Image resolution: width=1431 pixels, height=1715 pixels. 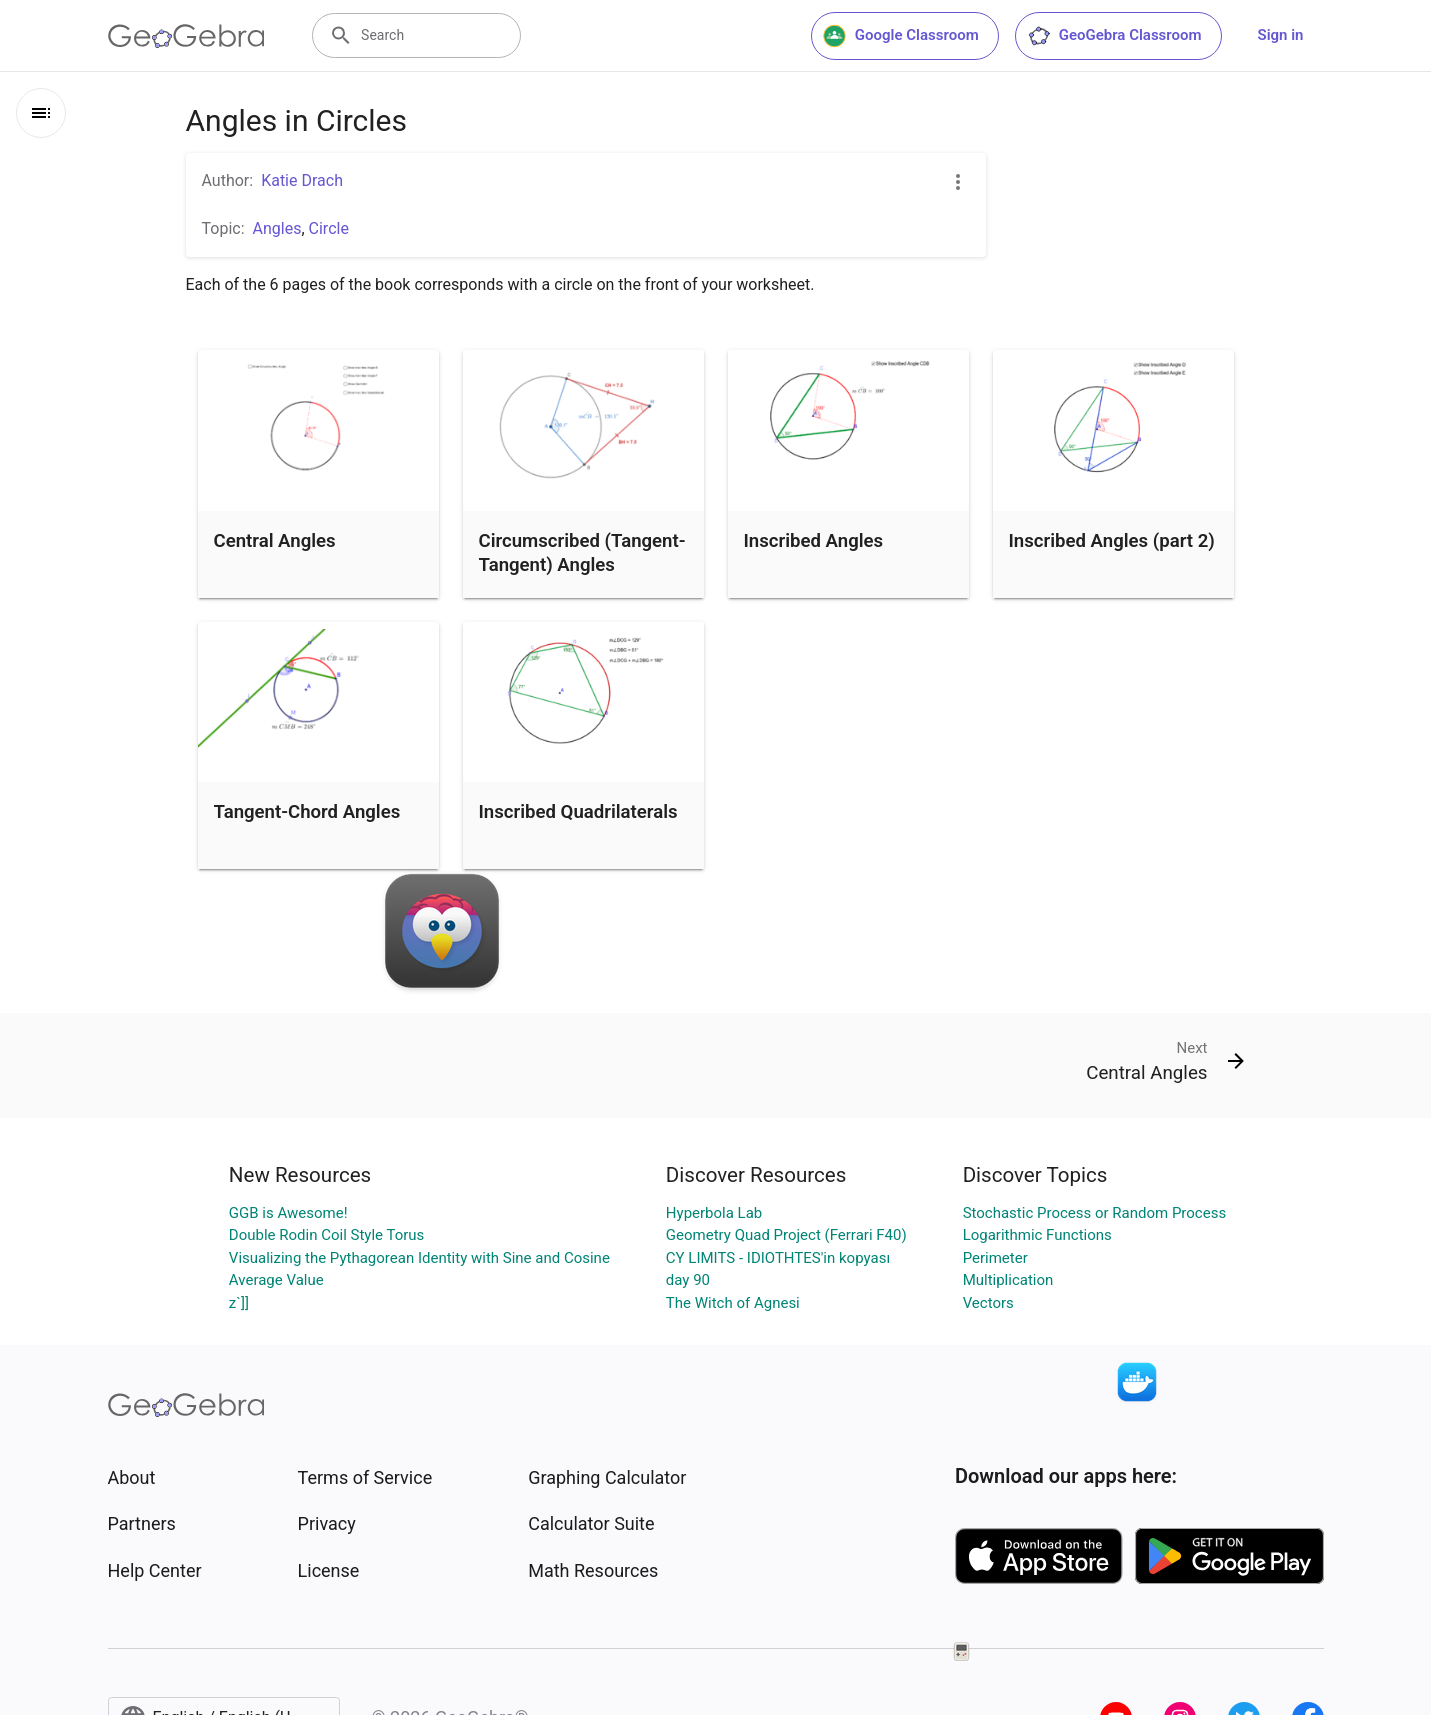 What do you see at coordinates (442, 931) in the screenshot?
I see `open corebird twitter client` at bounding box center [442, 931].